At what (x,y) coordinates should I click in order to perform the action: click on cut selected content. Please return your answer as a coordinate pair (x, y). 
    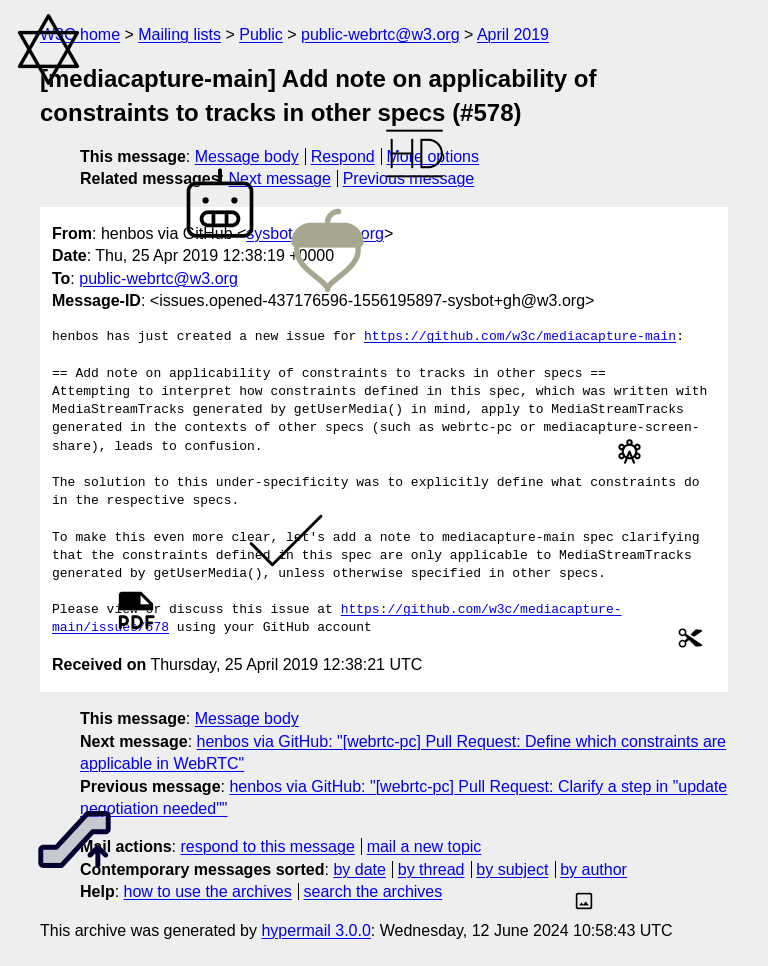
    Looking at the image, I should click on (690, 638).